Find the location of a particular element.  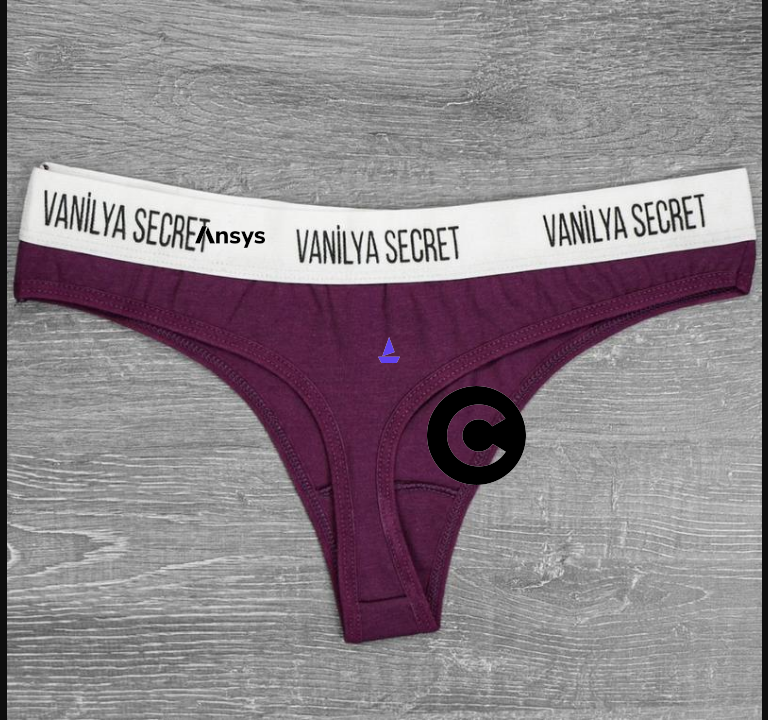

ansys engineering simulation software logo is located at coordinates (230, 237).